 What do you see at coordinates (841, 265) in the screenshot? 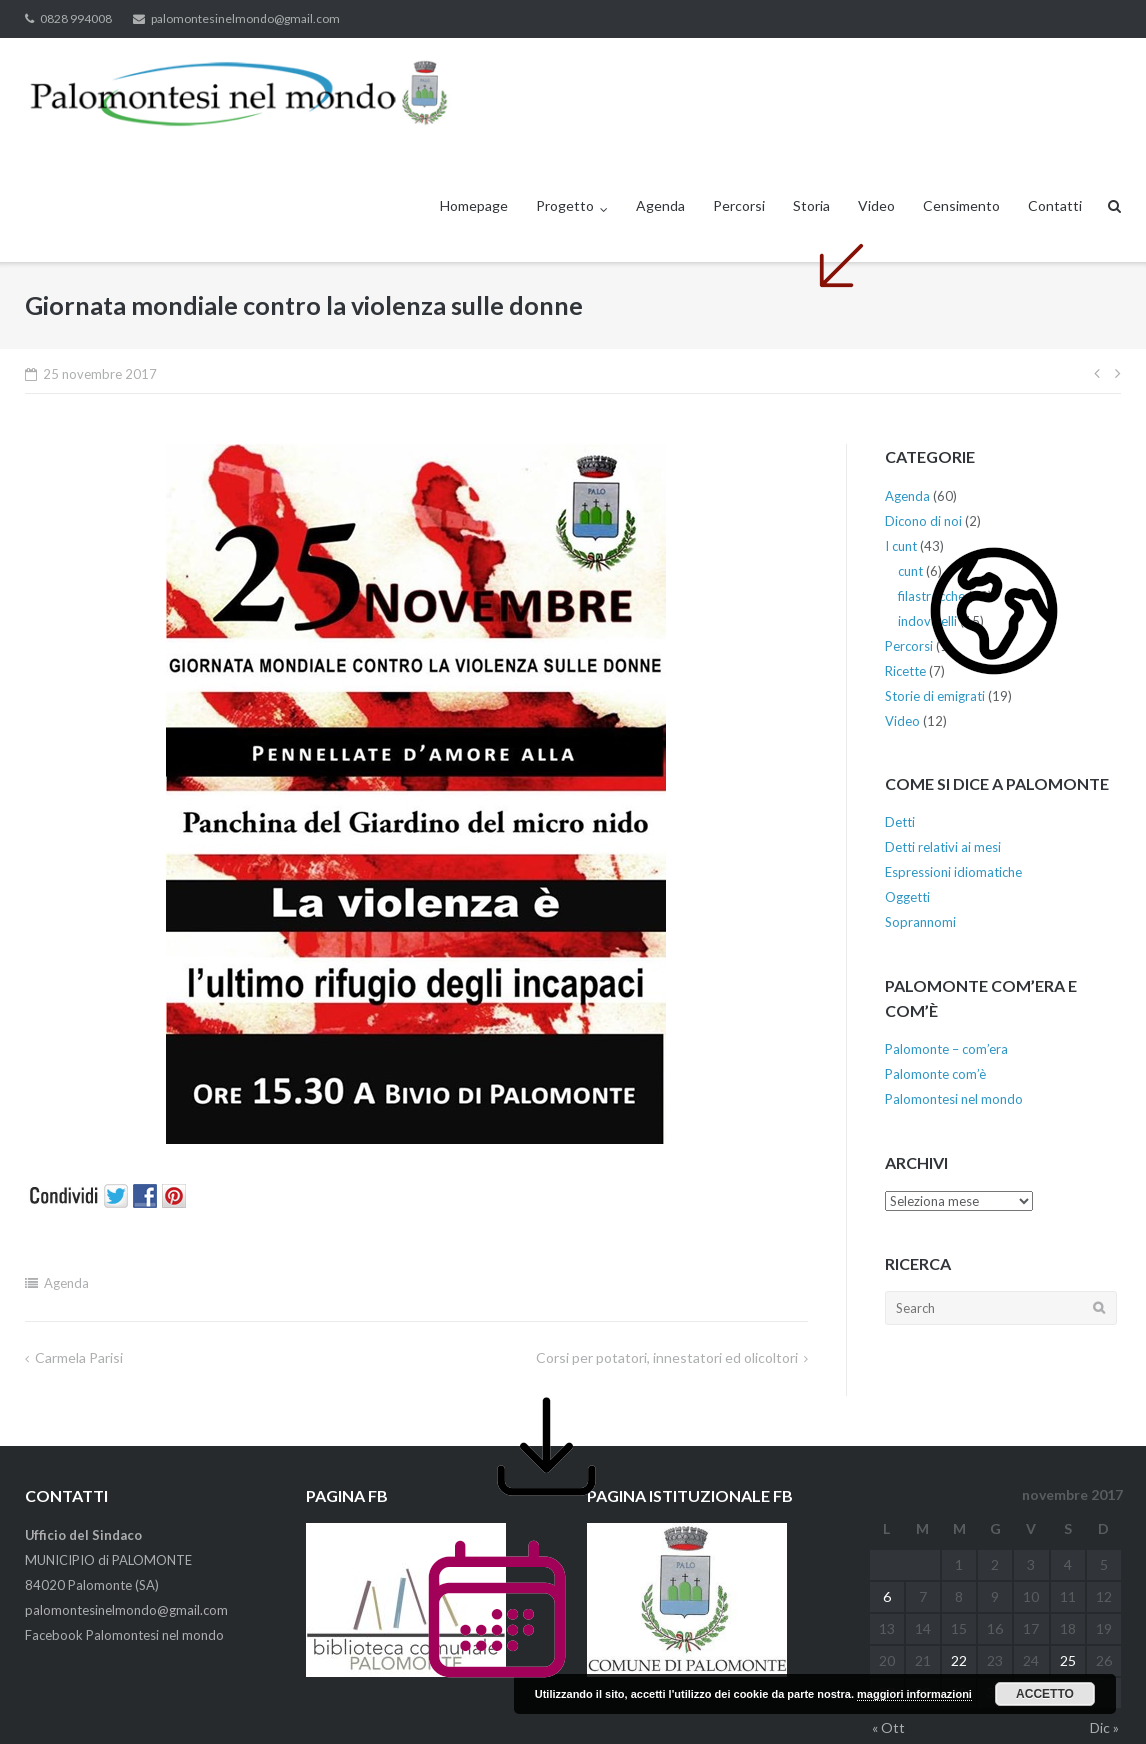
I see `navigate to the bottom-left or previous item` at bounding box center [841, 265].